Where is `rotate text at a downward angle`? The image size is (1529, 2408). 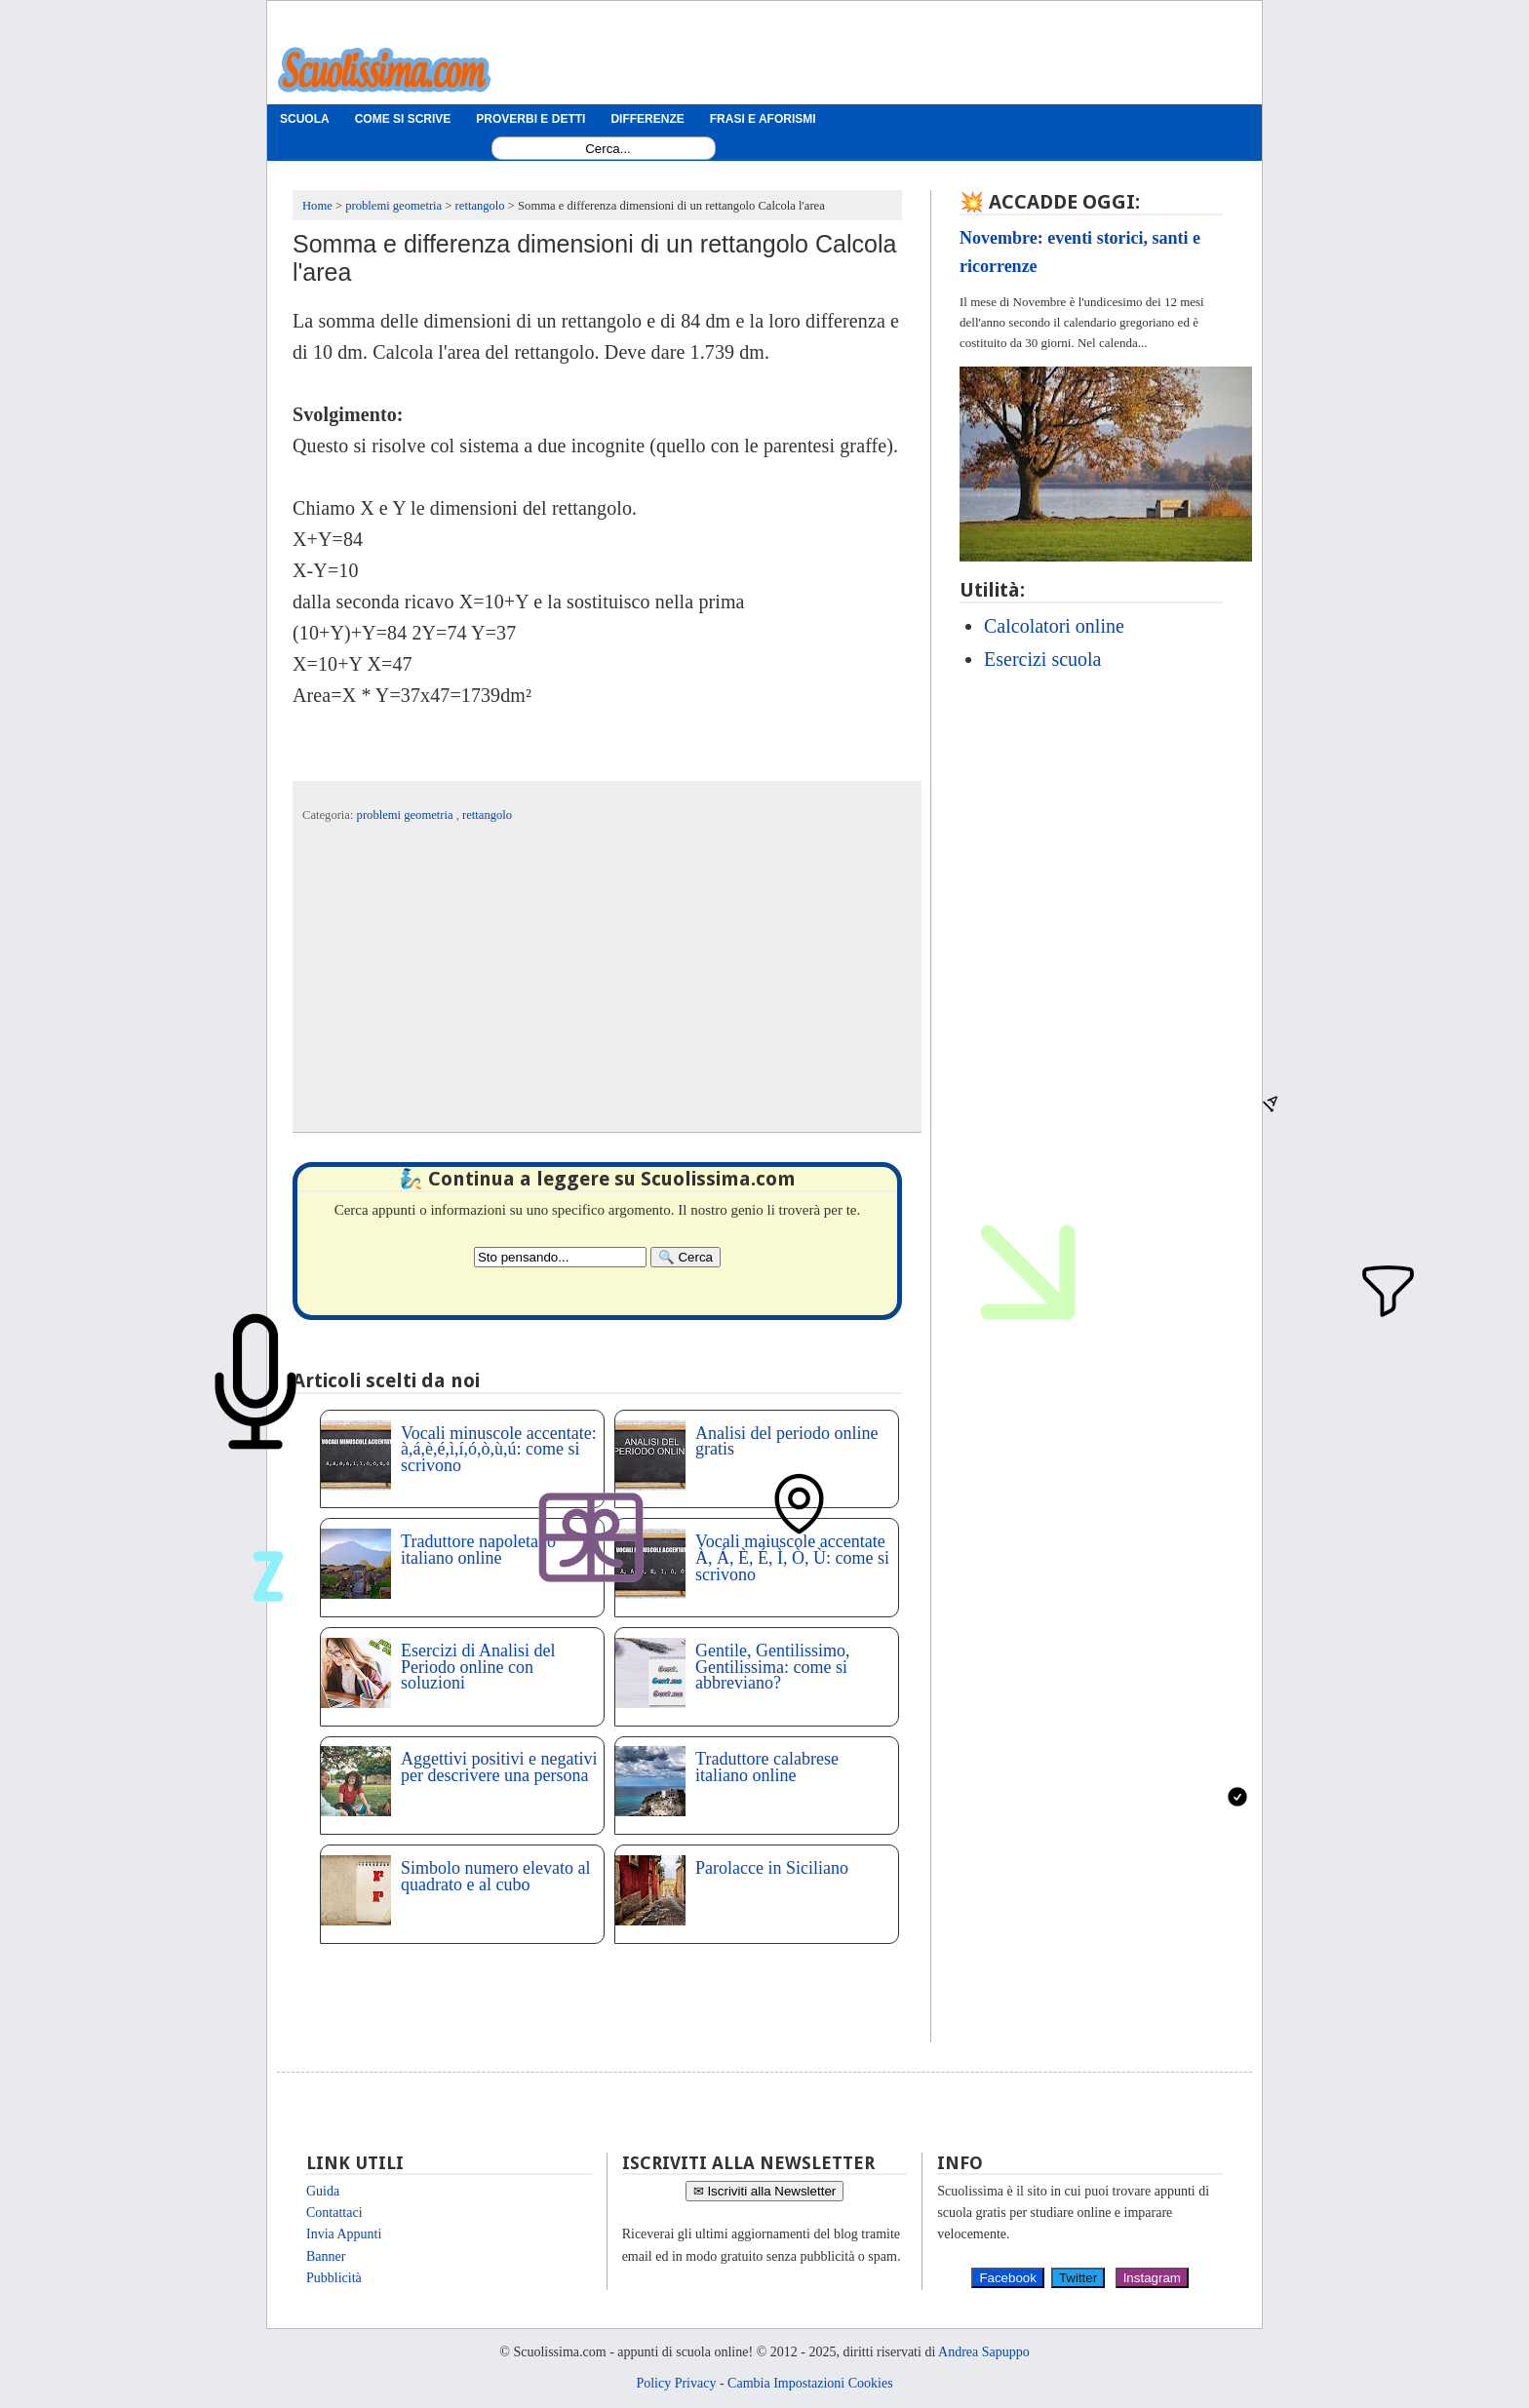 rotate text at a downward angle is located at coordinates (1271, 1104).